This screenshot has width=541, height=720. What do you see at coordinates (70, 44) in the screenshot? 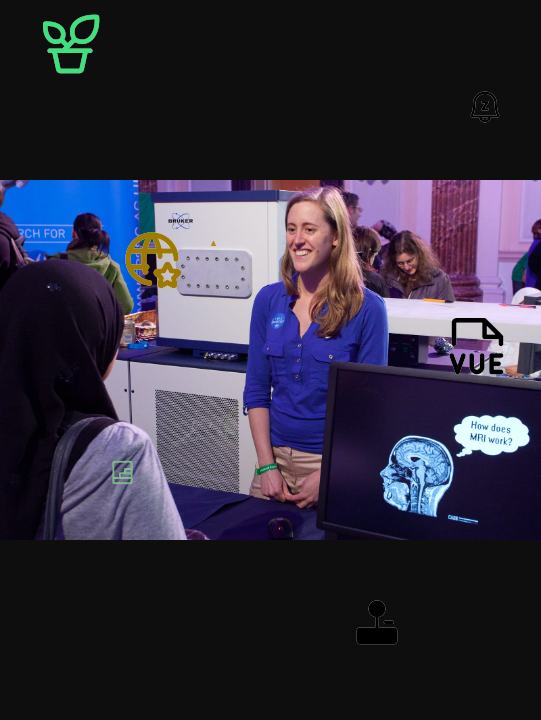
I see `access plant care or gardening features` at bounding box center [70, 44].